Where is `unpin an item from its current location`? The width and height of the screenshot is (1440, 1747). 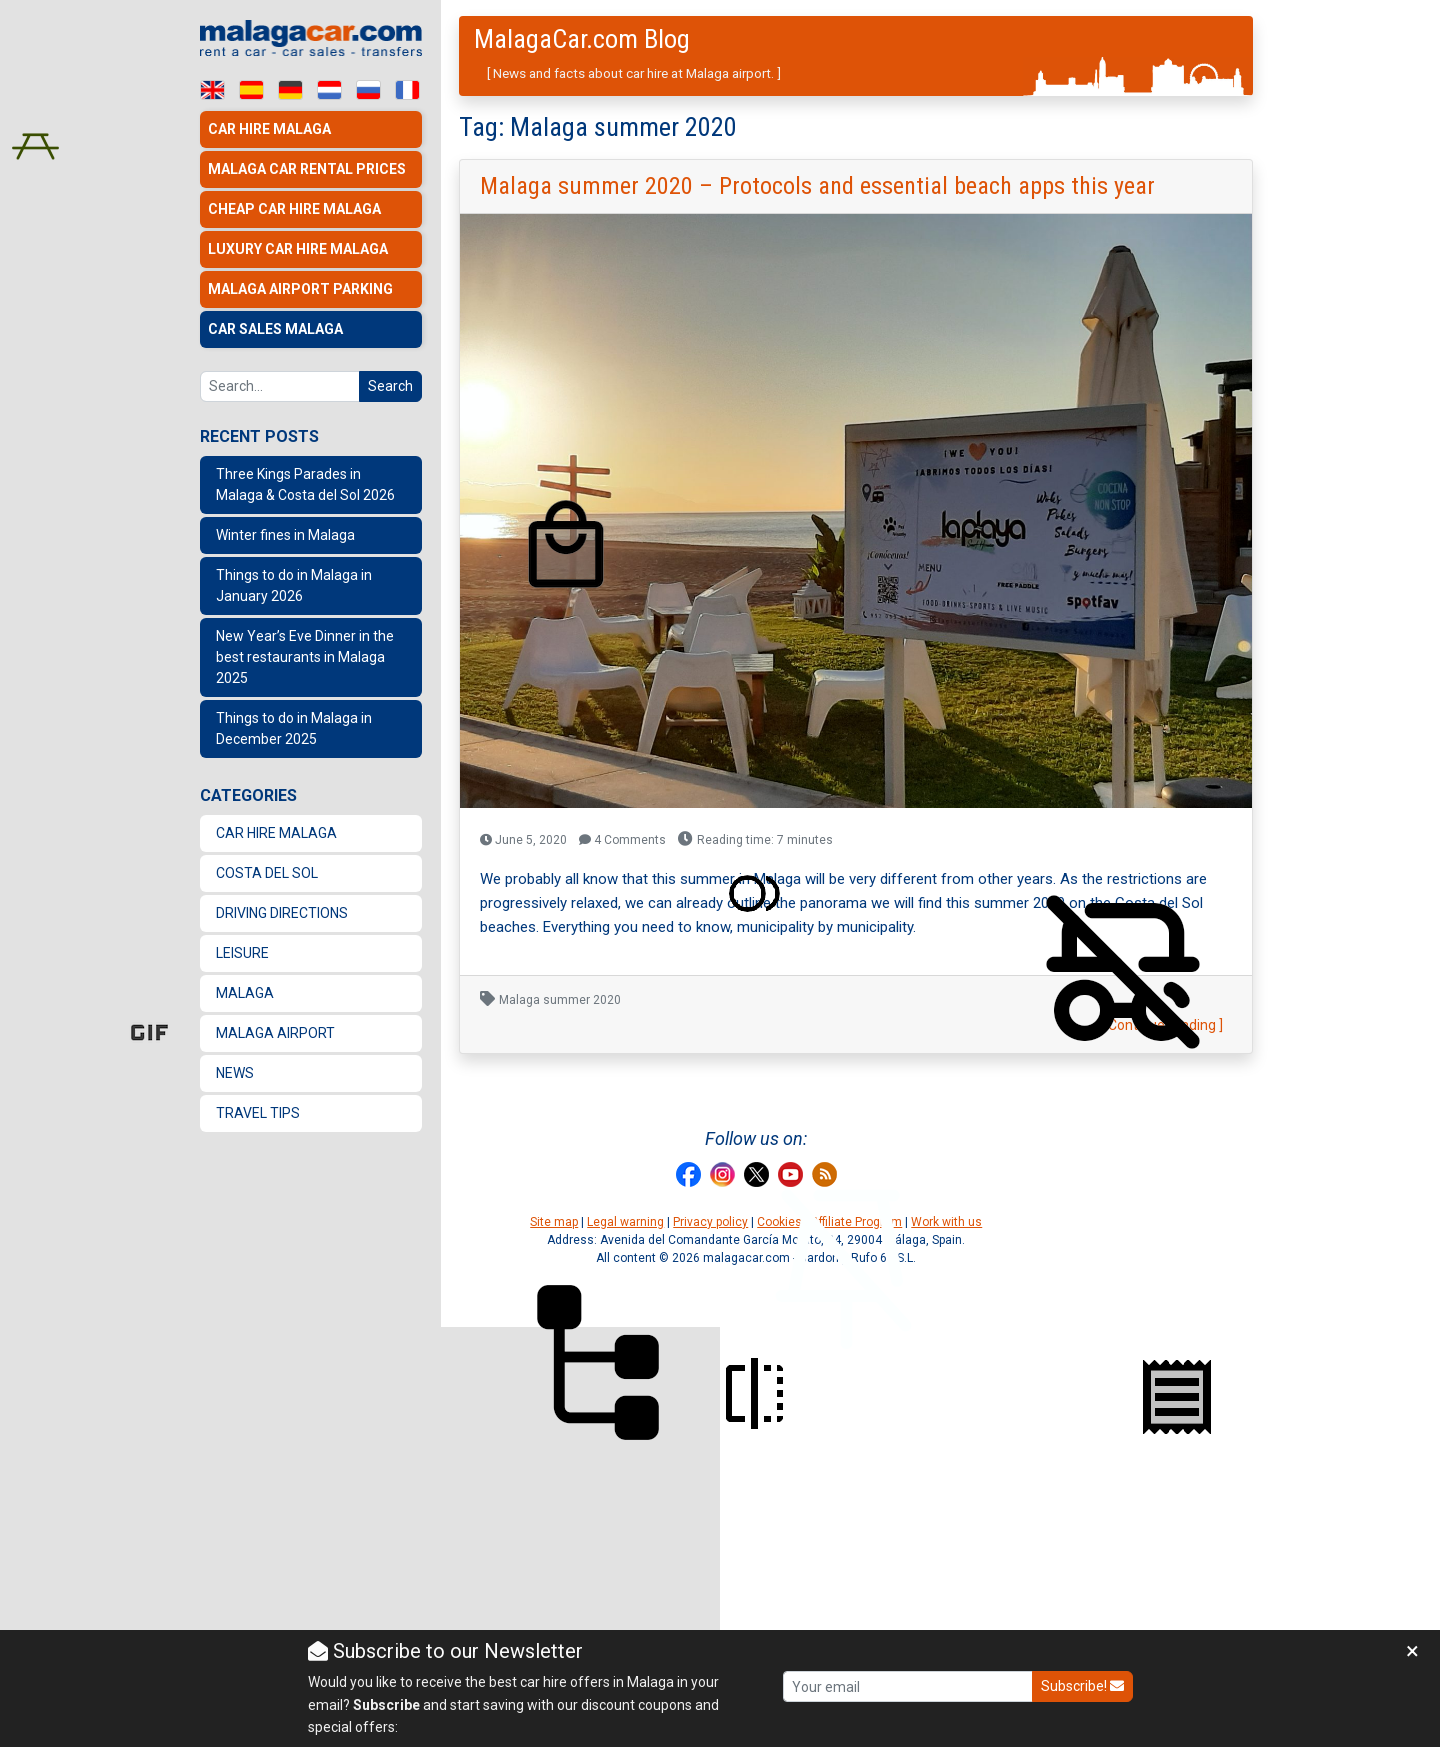
unpin an item from its current location is located at coordinates (846, 1260).